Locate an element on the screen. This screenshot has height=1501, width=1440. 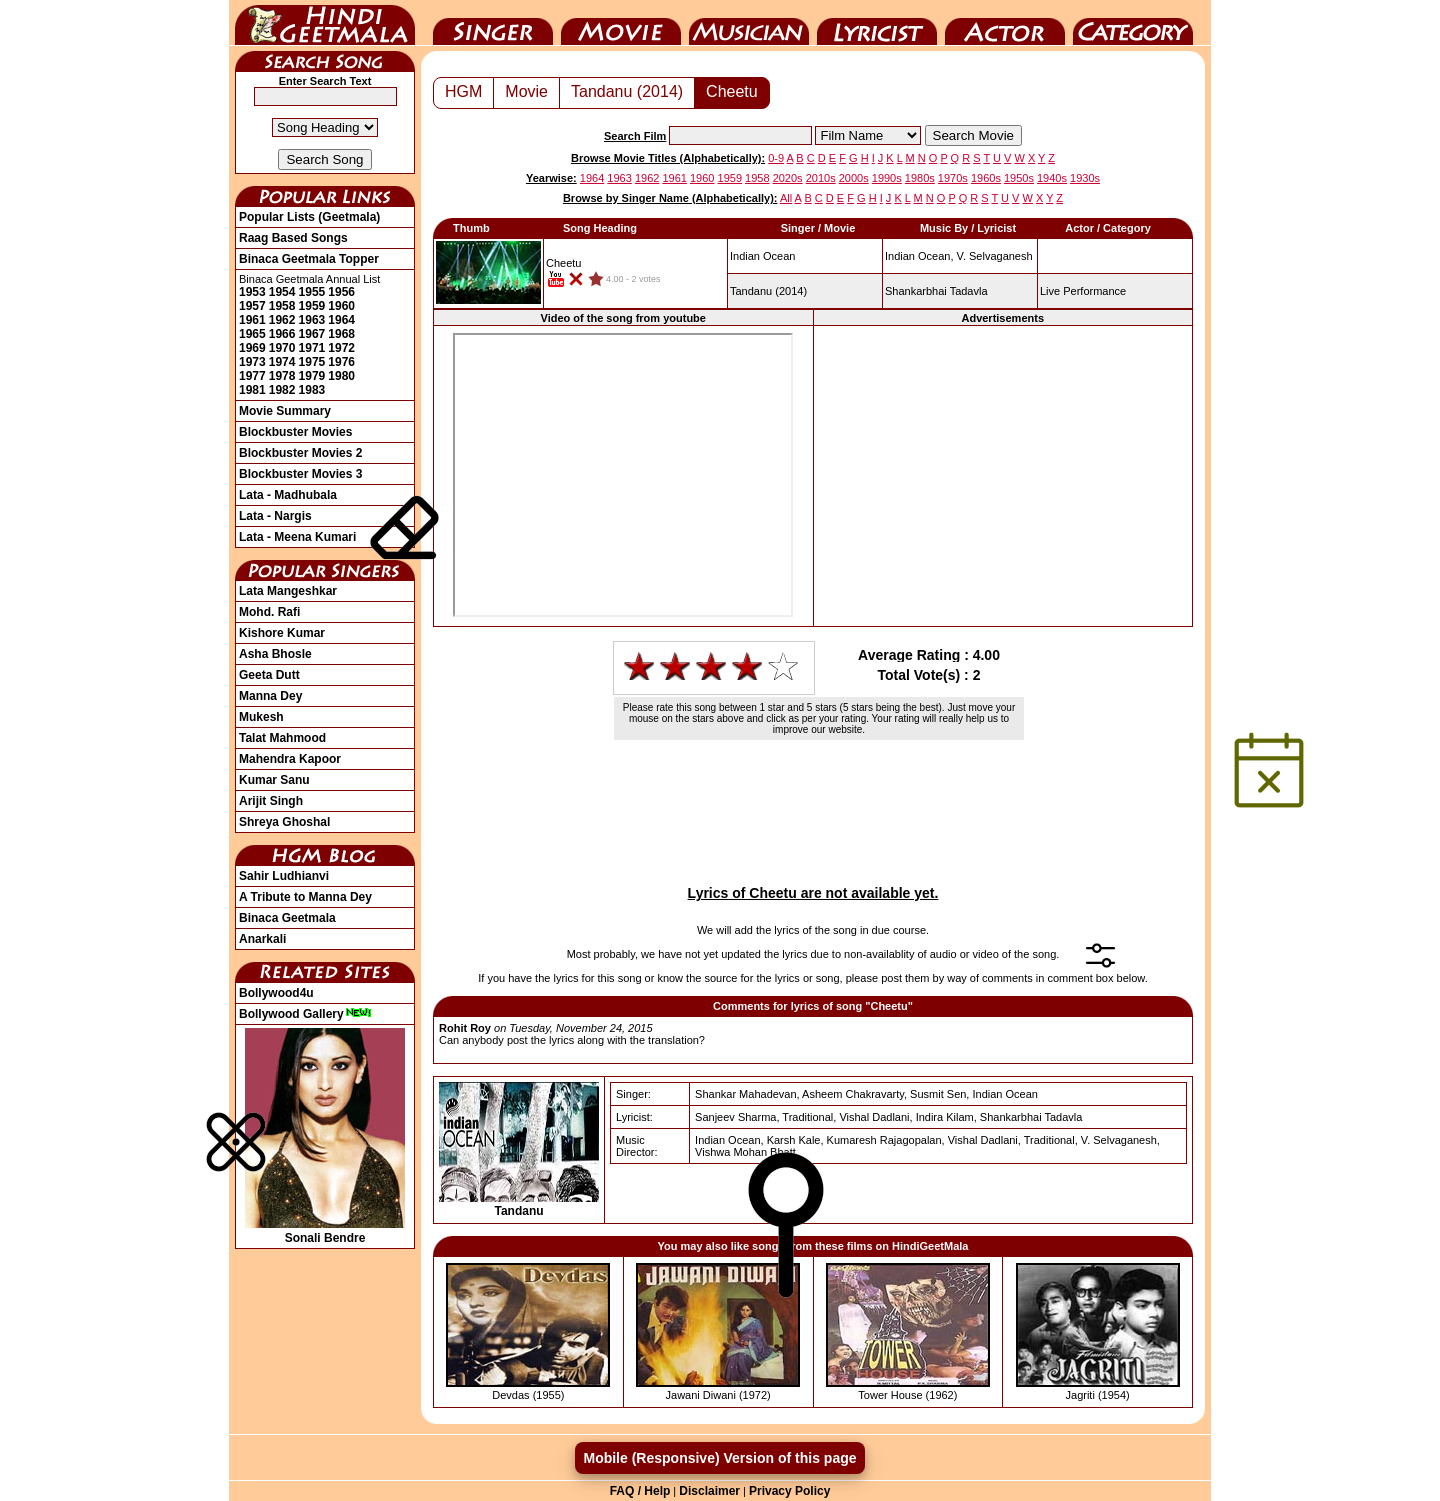
adjust settings or preferences is located at coordinates (1100, 955).